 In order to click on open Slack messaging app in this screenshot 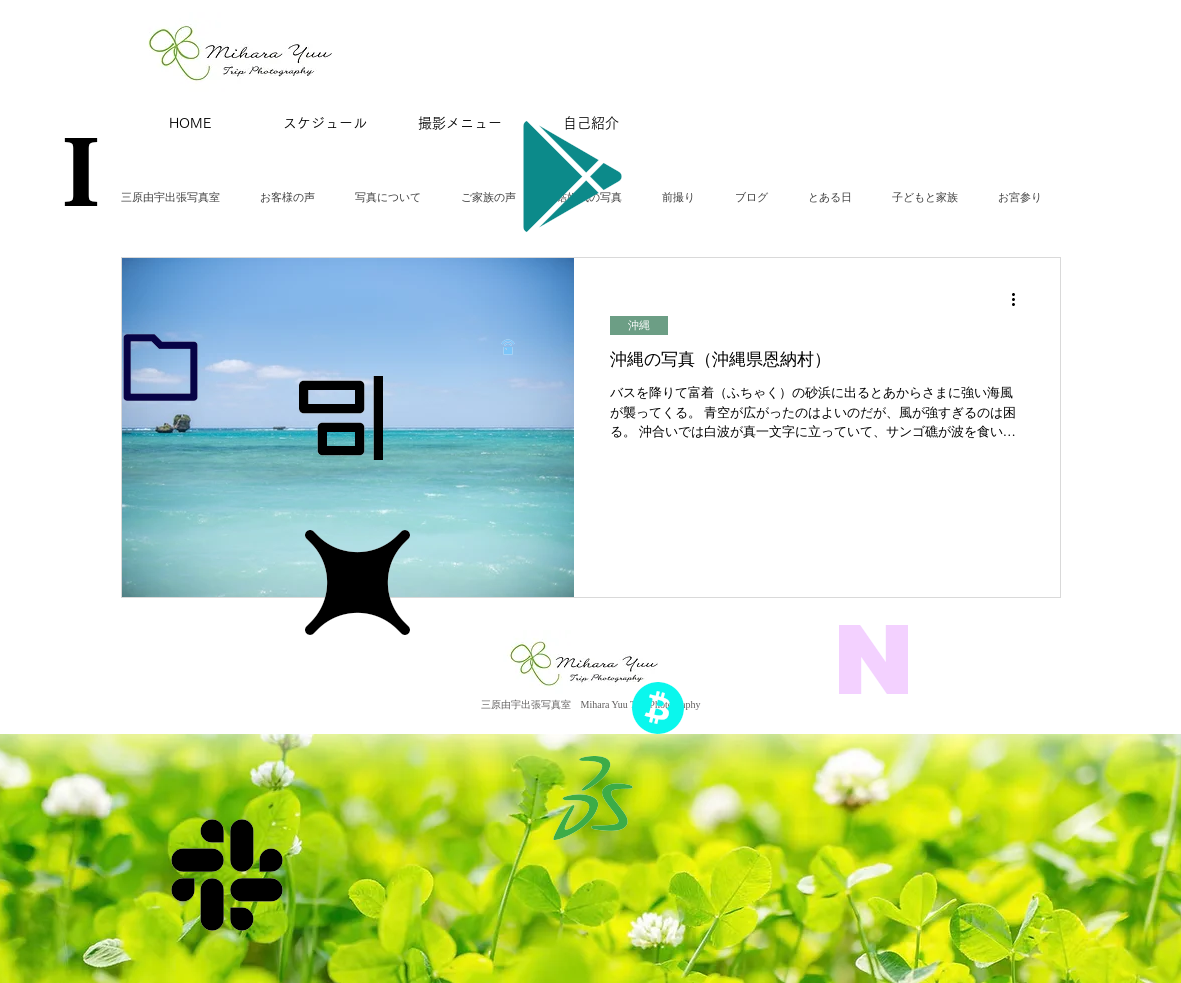, I will do `click(227, 875)`.